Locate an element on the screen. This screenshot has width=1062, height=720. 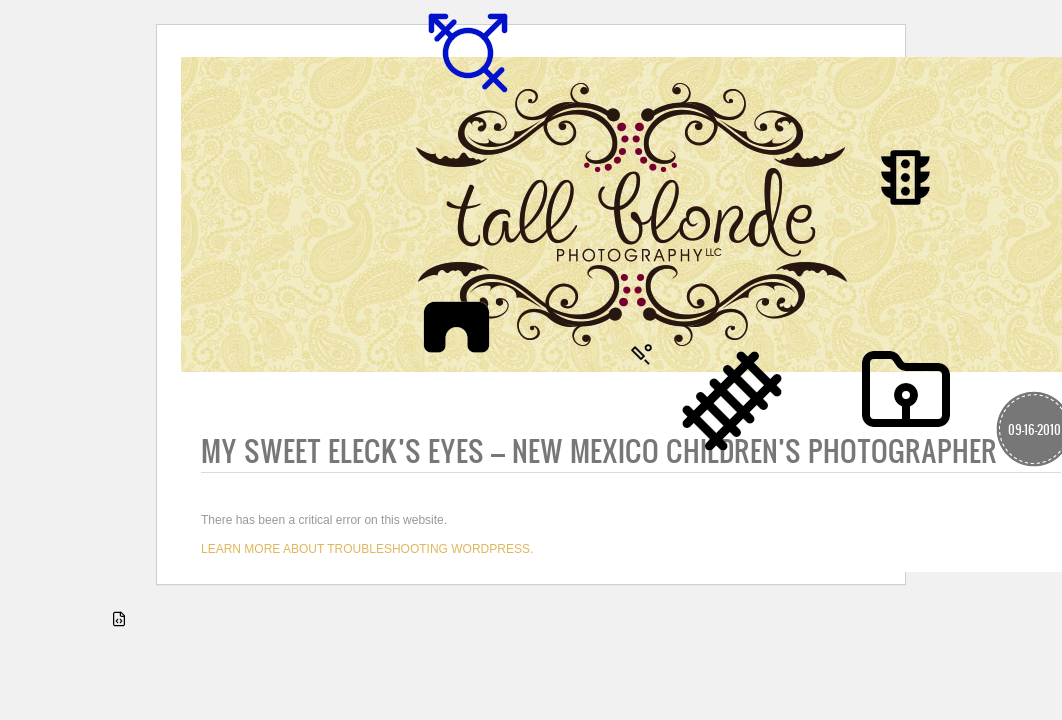
access cricket scores or sports updates is located at coordinates (641, 354).